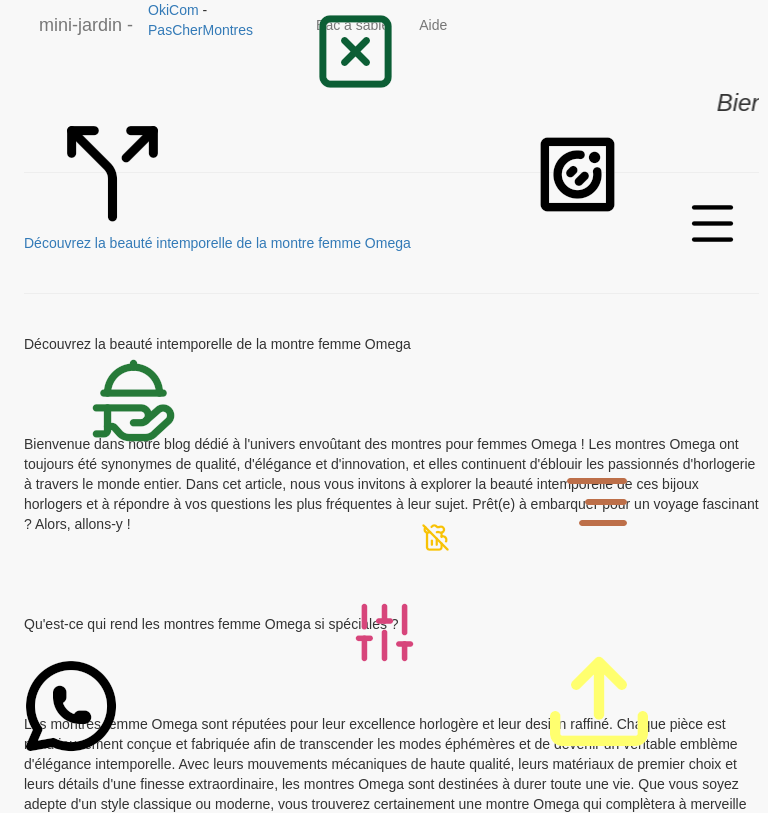  Describe the element at coordinates (71, 706) in the screenshot. I see `open WhatsApp messaging app` at that location.